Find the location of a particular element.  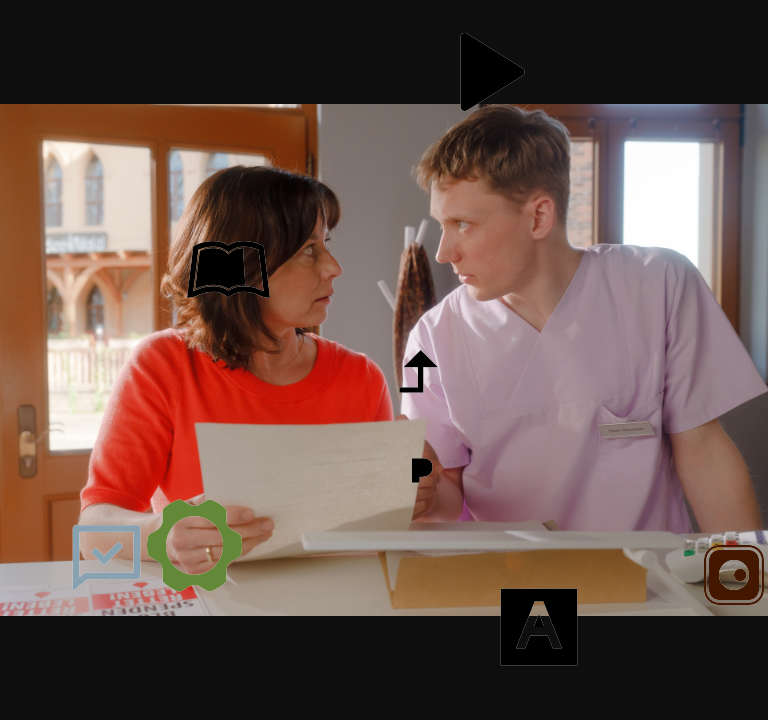

enable character recognition or OCR is located at coordinates (539, 627).